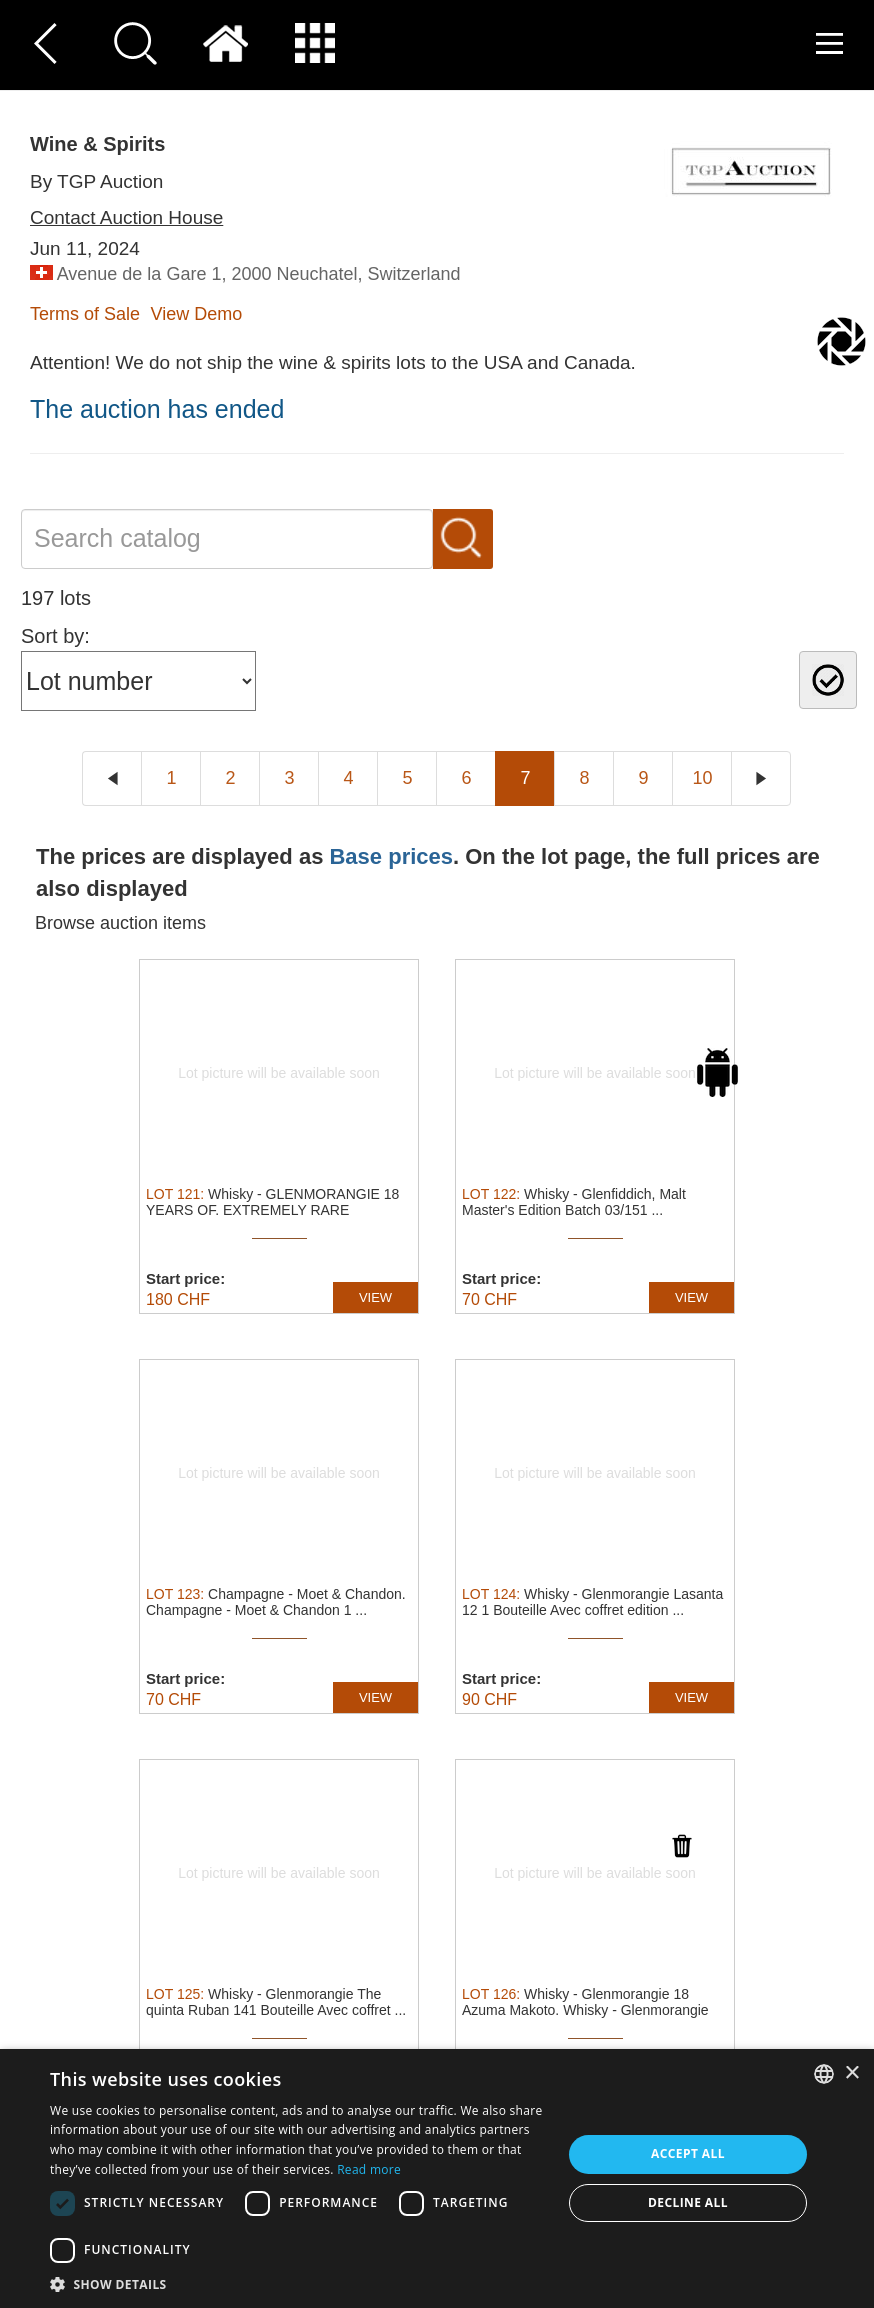 Image resolution: width=874 pixels, height=2308 pixels. What do you see at coordinates (841, 341) in the screenshot?
I see `adjust camera aperture settings` at bounding box center [841, 341].